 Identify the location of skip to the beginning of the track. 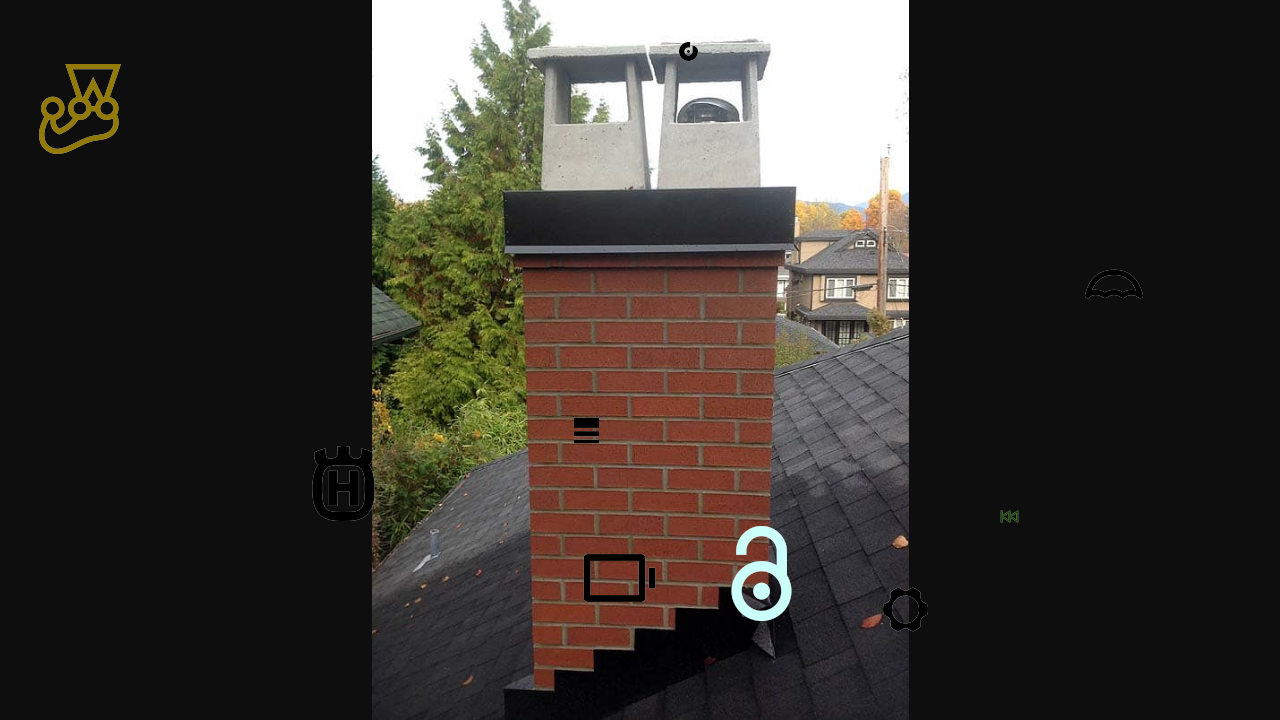
(1009, 516).